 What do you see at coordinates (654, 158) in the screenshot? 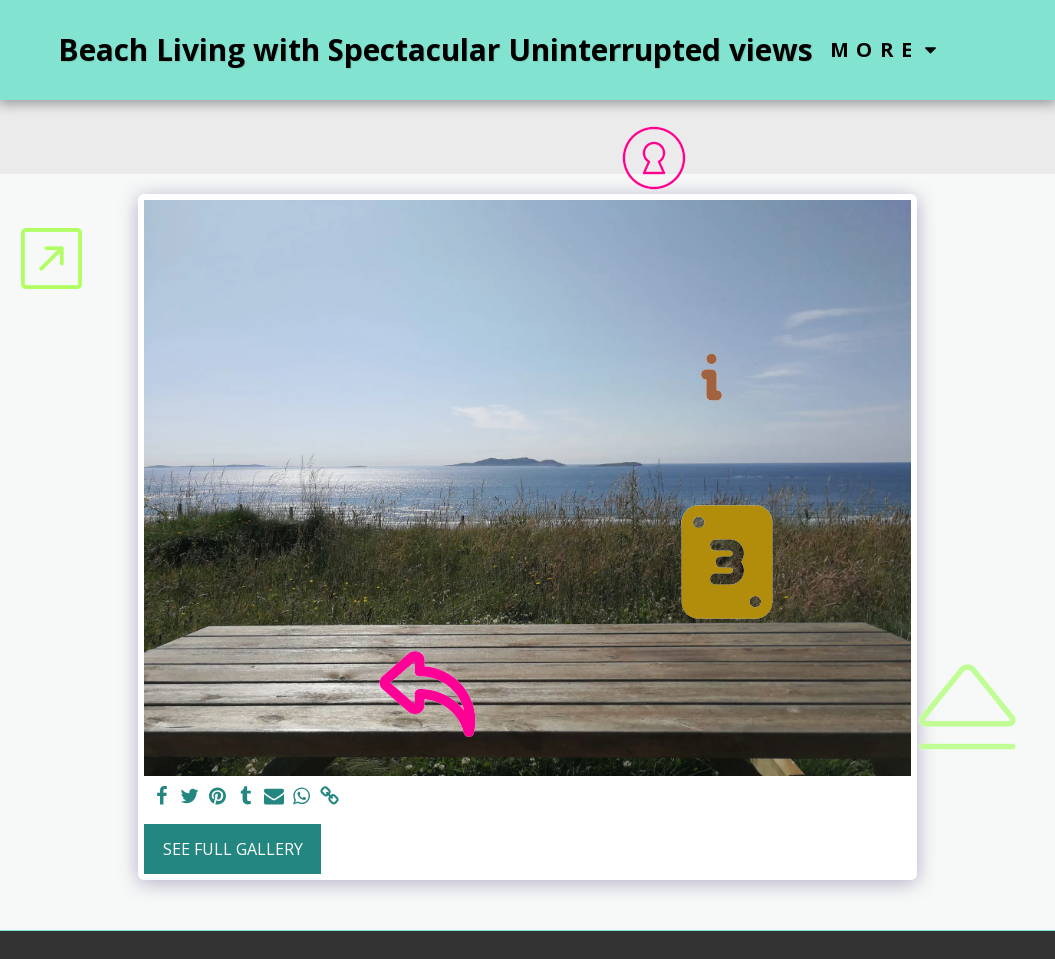
I see `access security or privacy settings` at bounding box center [654, 158].